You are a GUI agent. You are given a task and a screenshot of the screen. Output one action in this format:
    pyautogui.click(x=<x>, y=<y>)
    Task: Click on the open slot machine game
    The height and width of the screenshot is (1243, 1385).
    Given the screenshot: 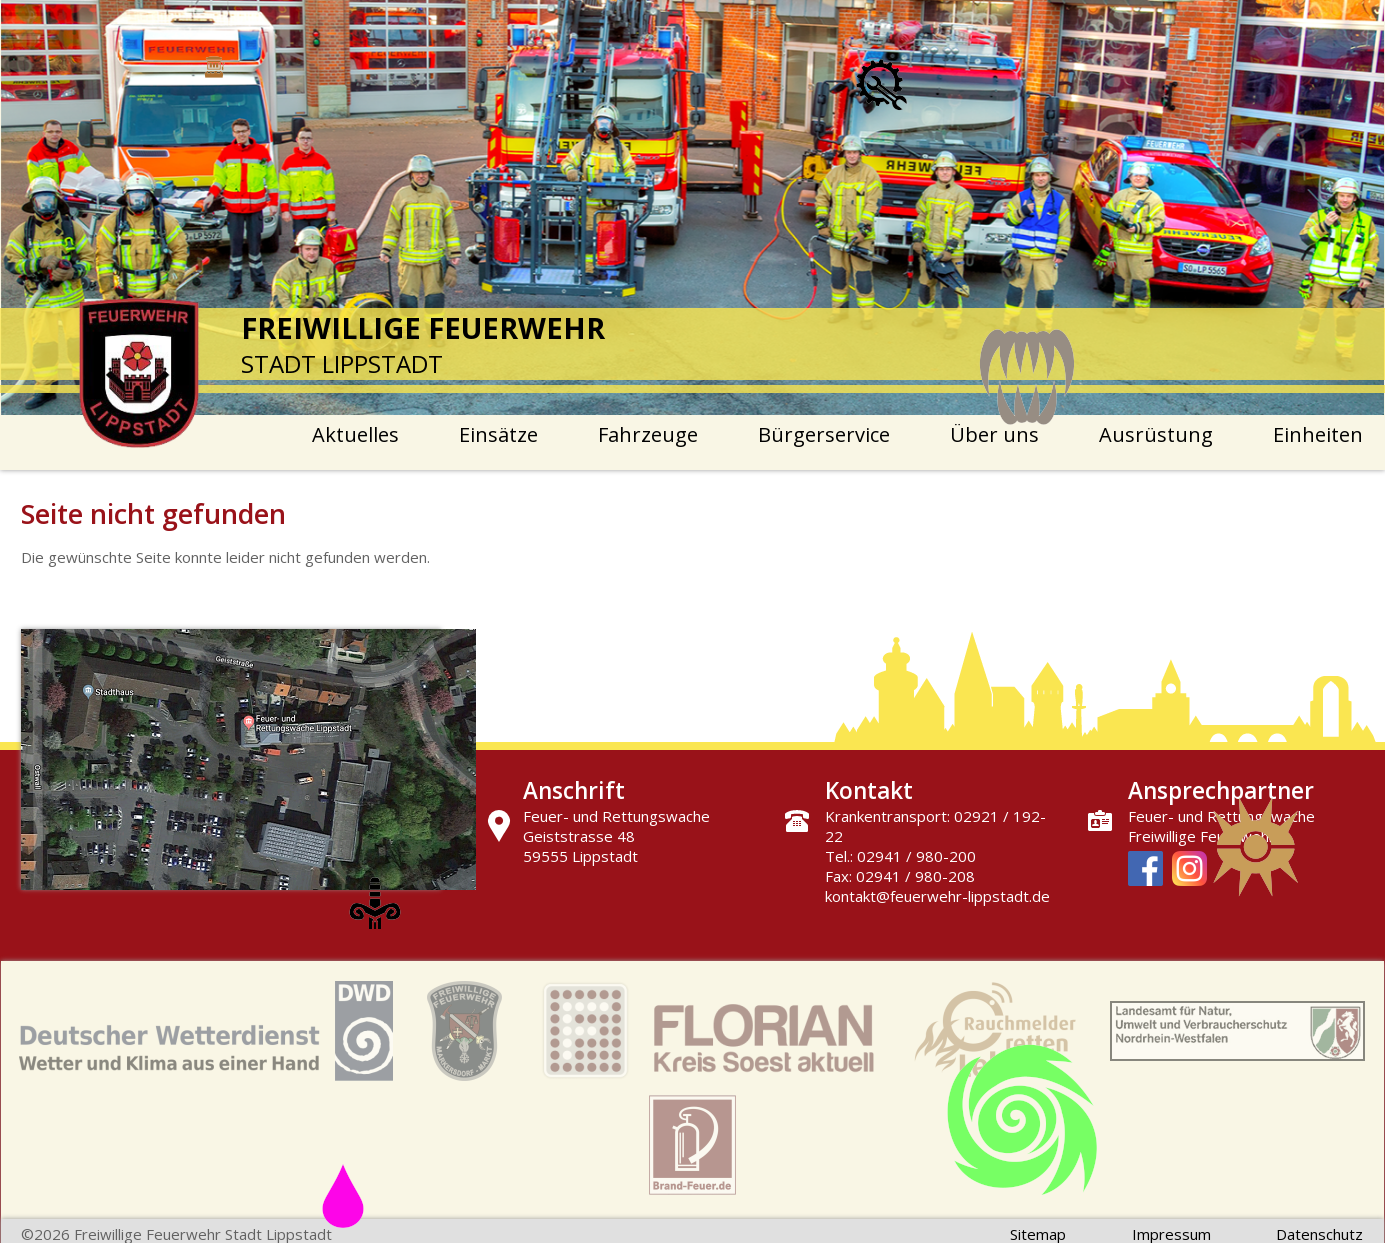 What is the action you would take?
    pyautogui.click(x=214, y=67)
    